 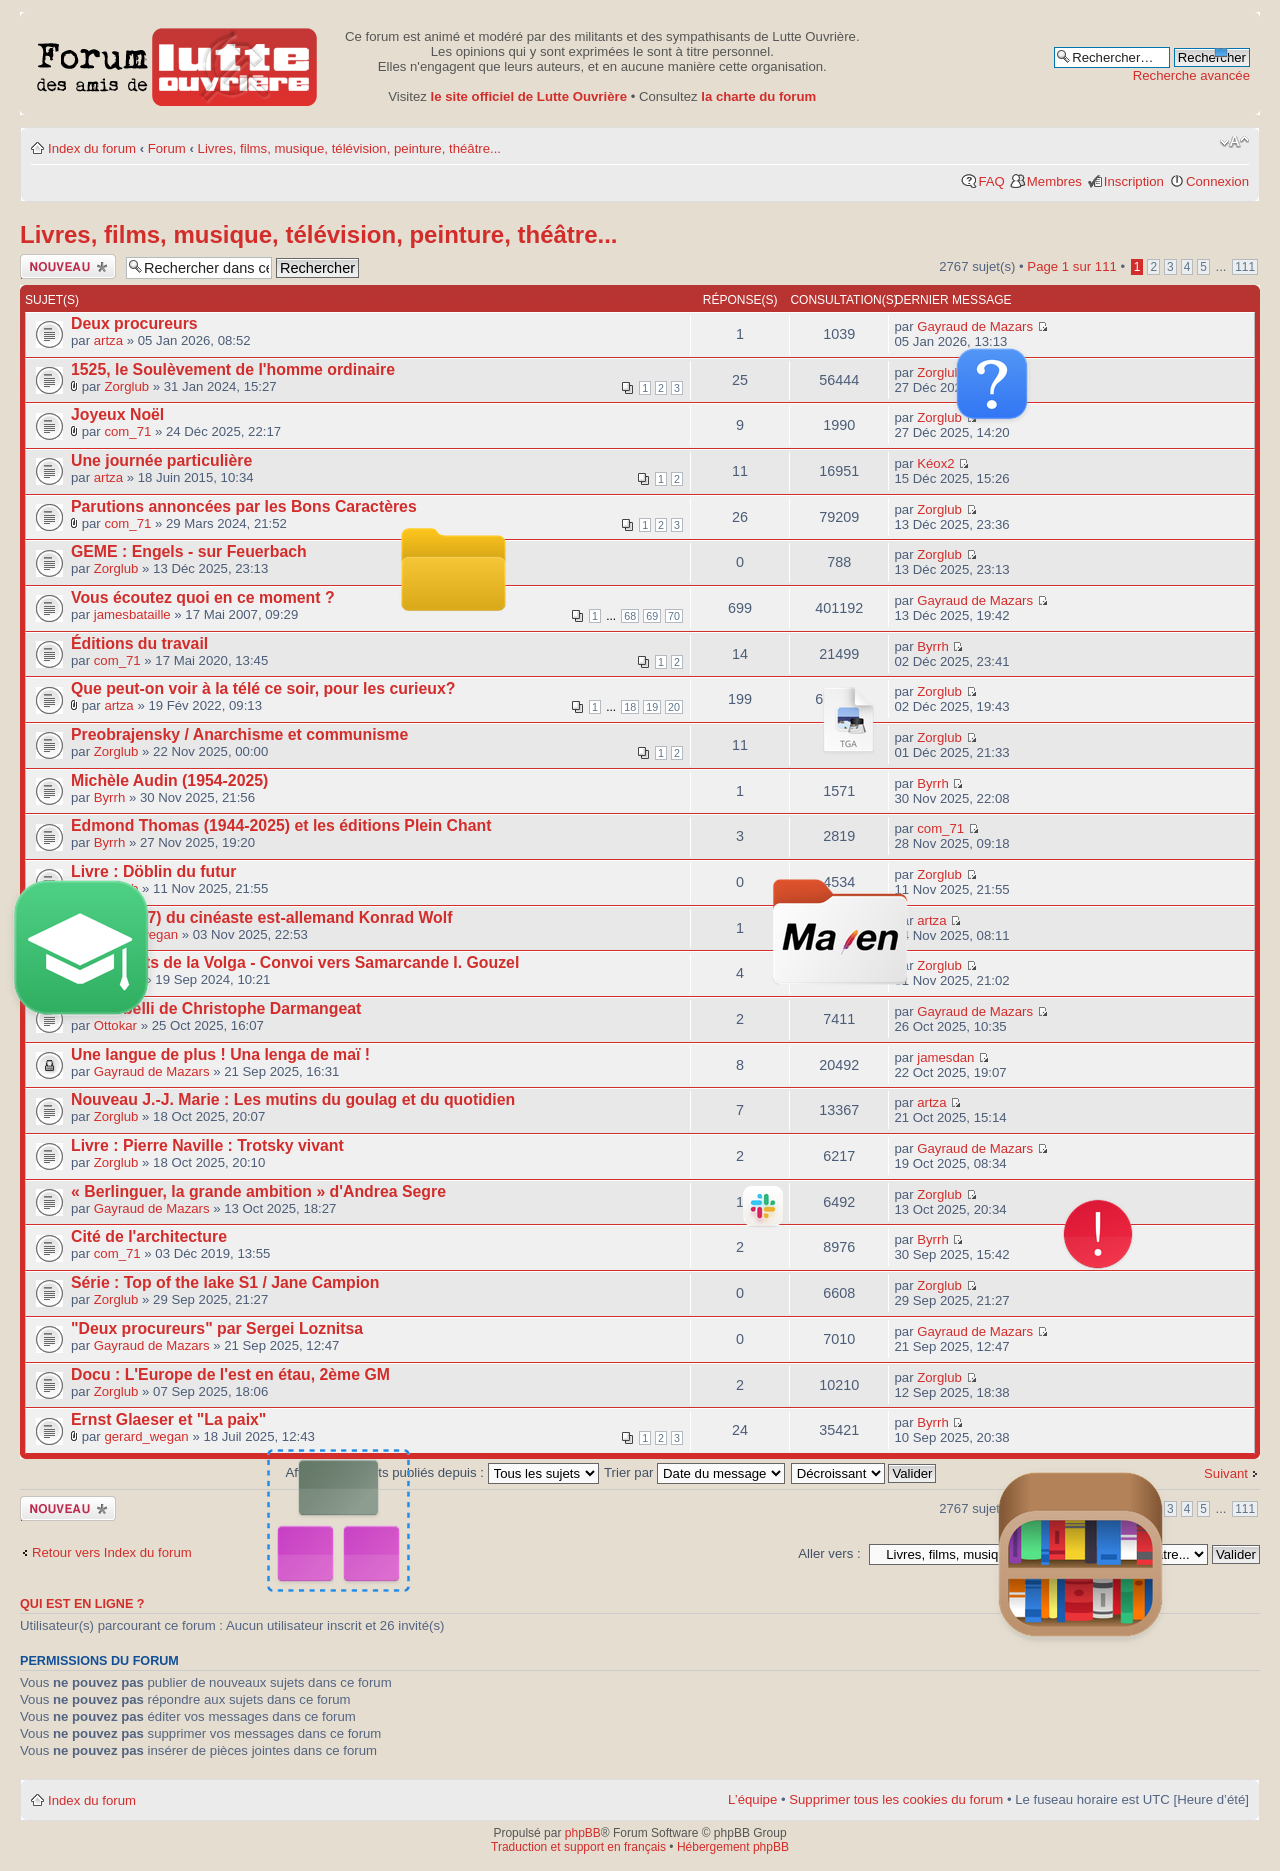 What do you see at coordinates (839, 935) in the screenshot?
I see `folder containing maven project files` at bounding box center [839, 935].